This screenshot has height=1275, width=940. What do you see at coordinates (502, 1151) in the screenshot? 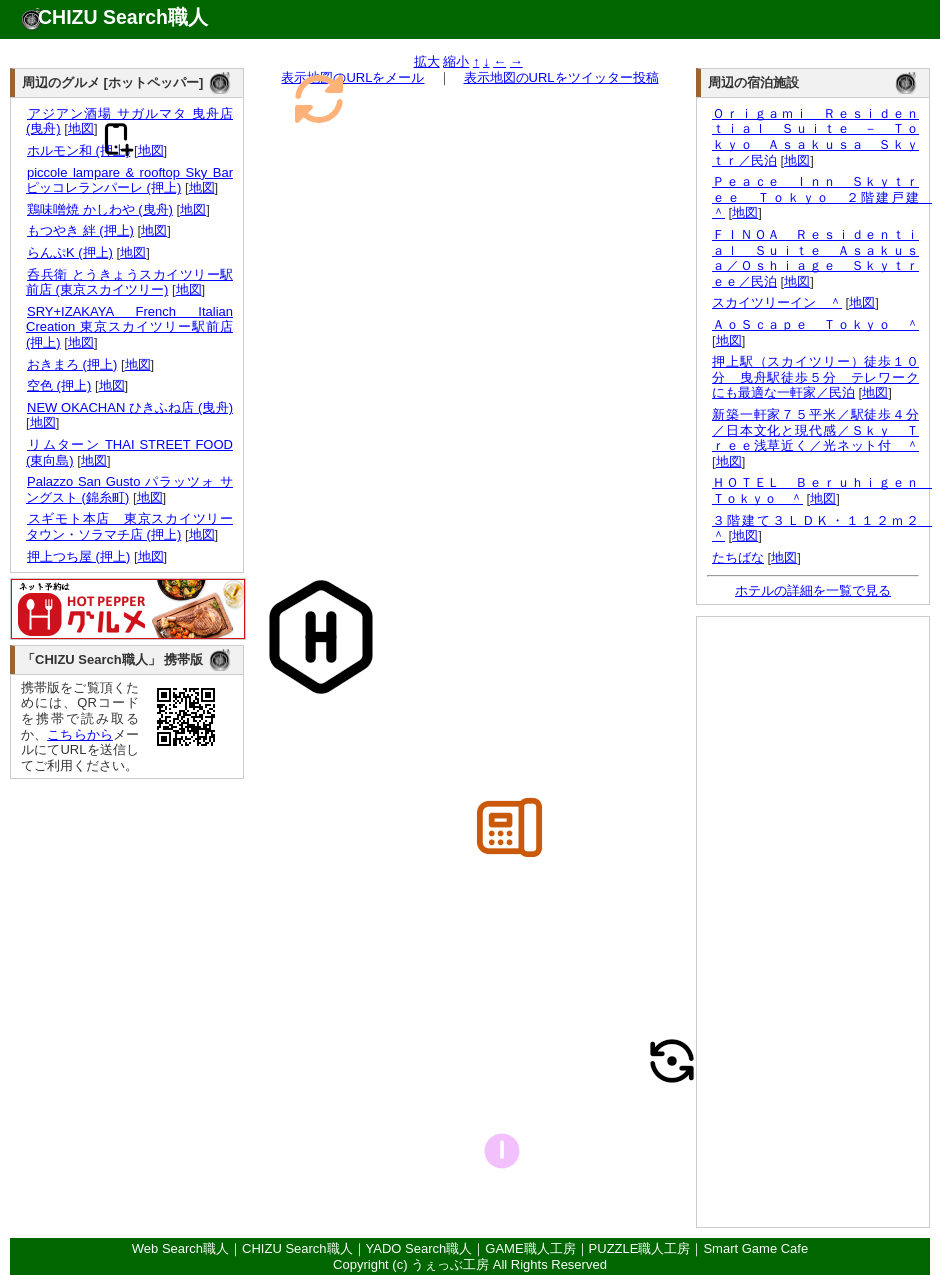
I see `indicates 6 o'clock or half past the hour` at bounding box center [502, 1151].